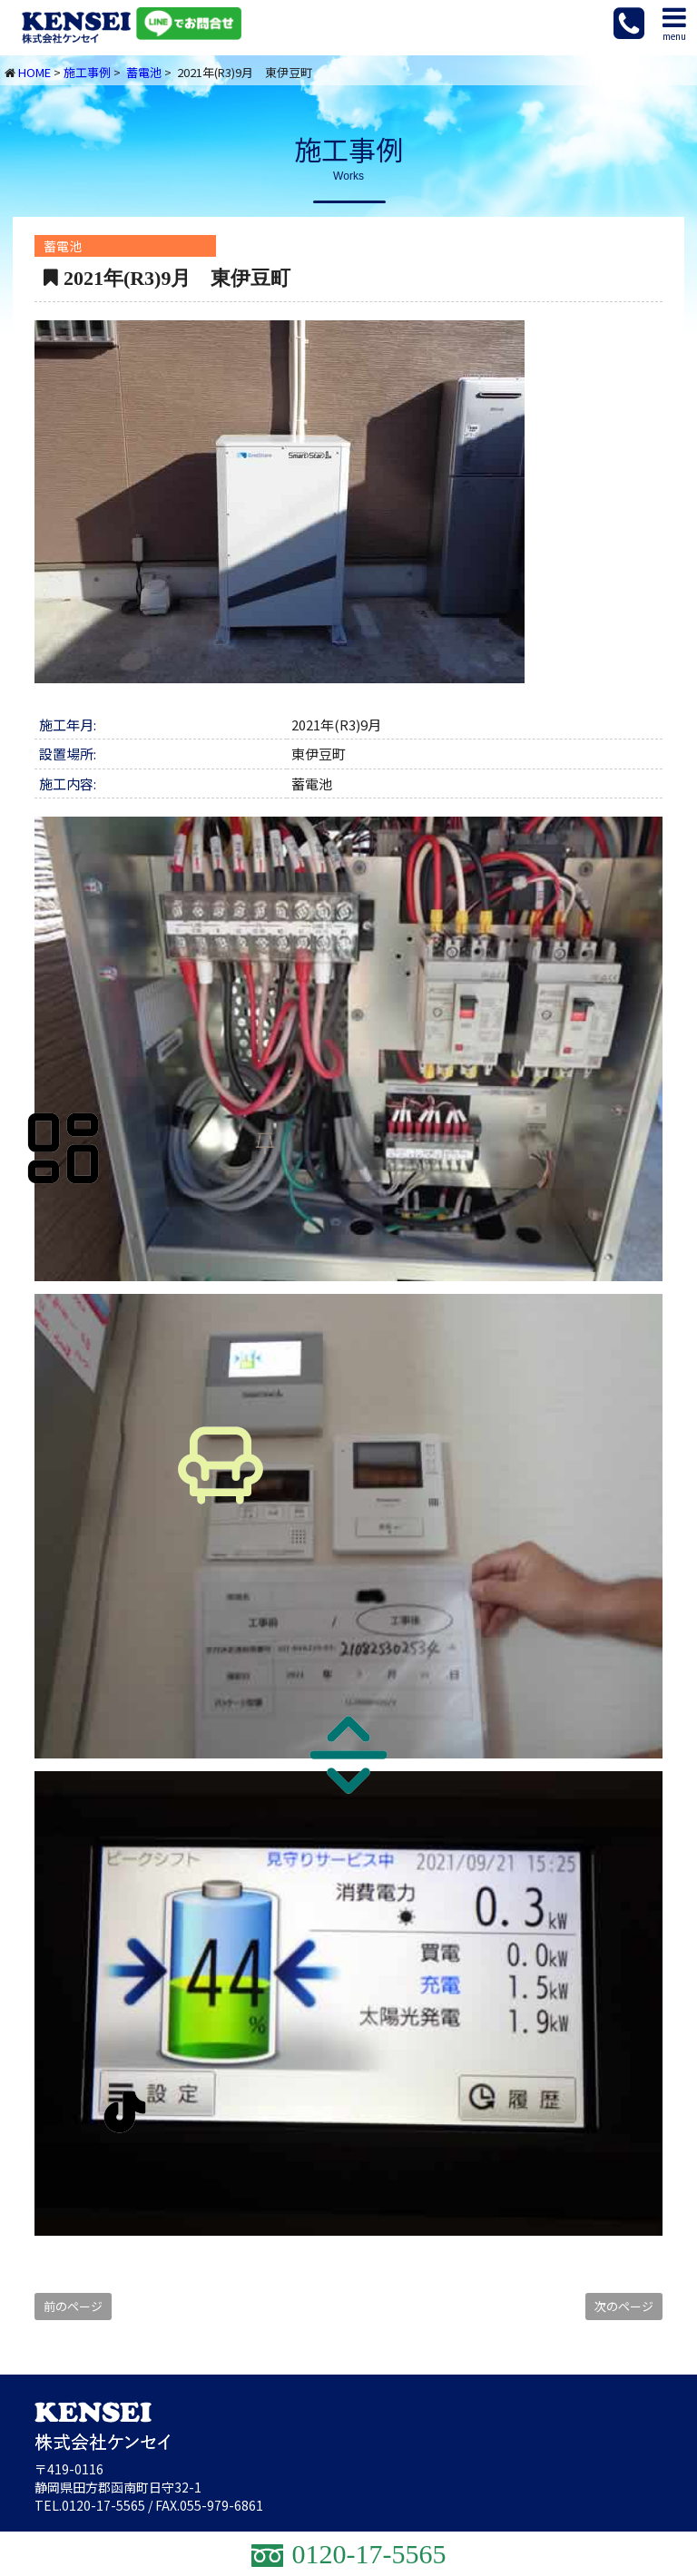  What do you see at coordinates (124, 2111) in the screenshot?
I see `open TikTok app` at bounding box center [124, 2111].